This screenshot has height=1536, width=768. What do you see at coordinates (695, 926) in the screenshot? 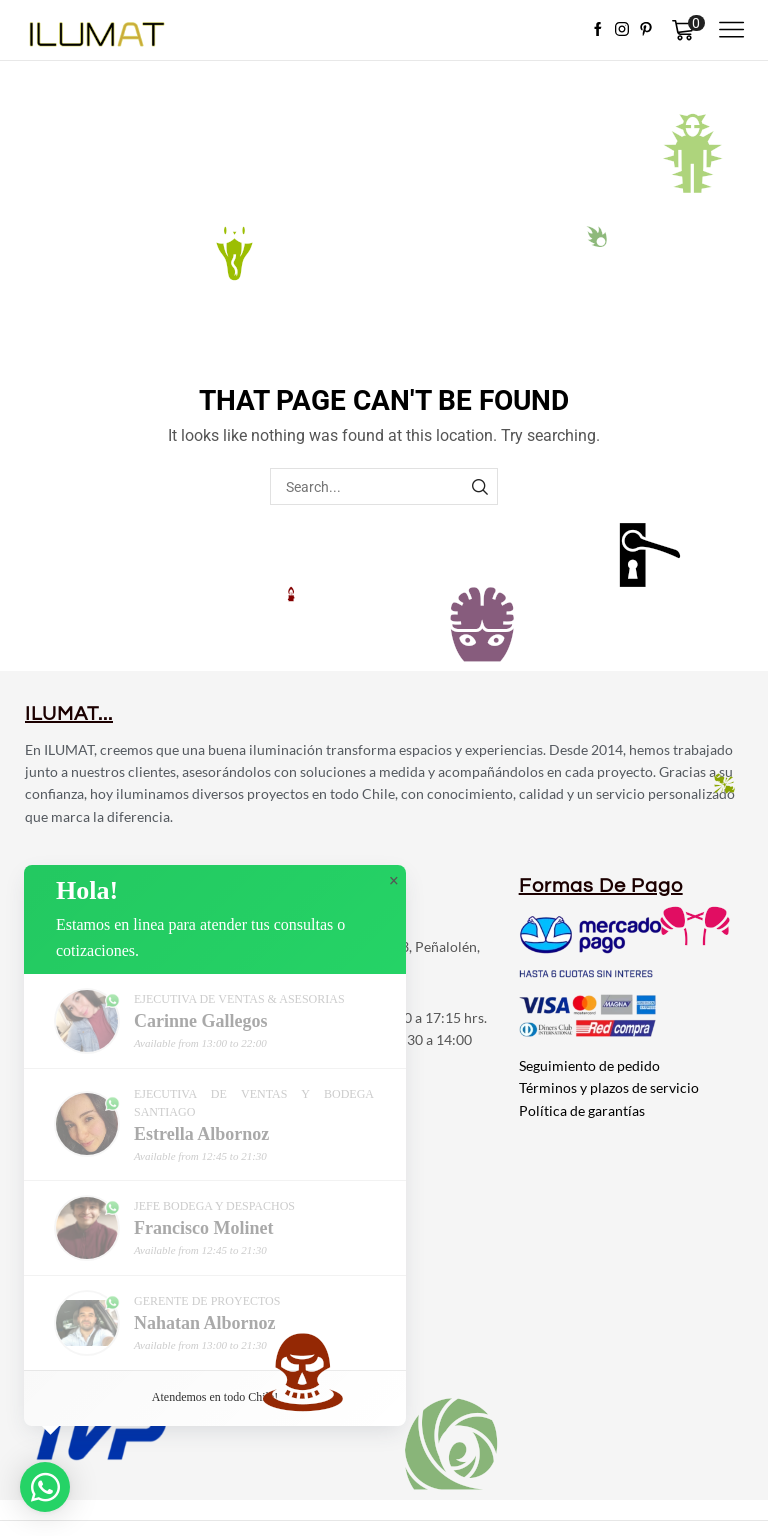
I see `equip shoulder armor to your character` at bounding box center [695, 926].